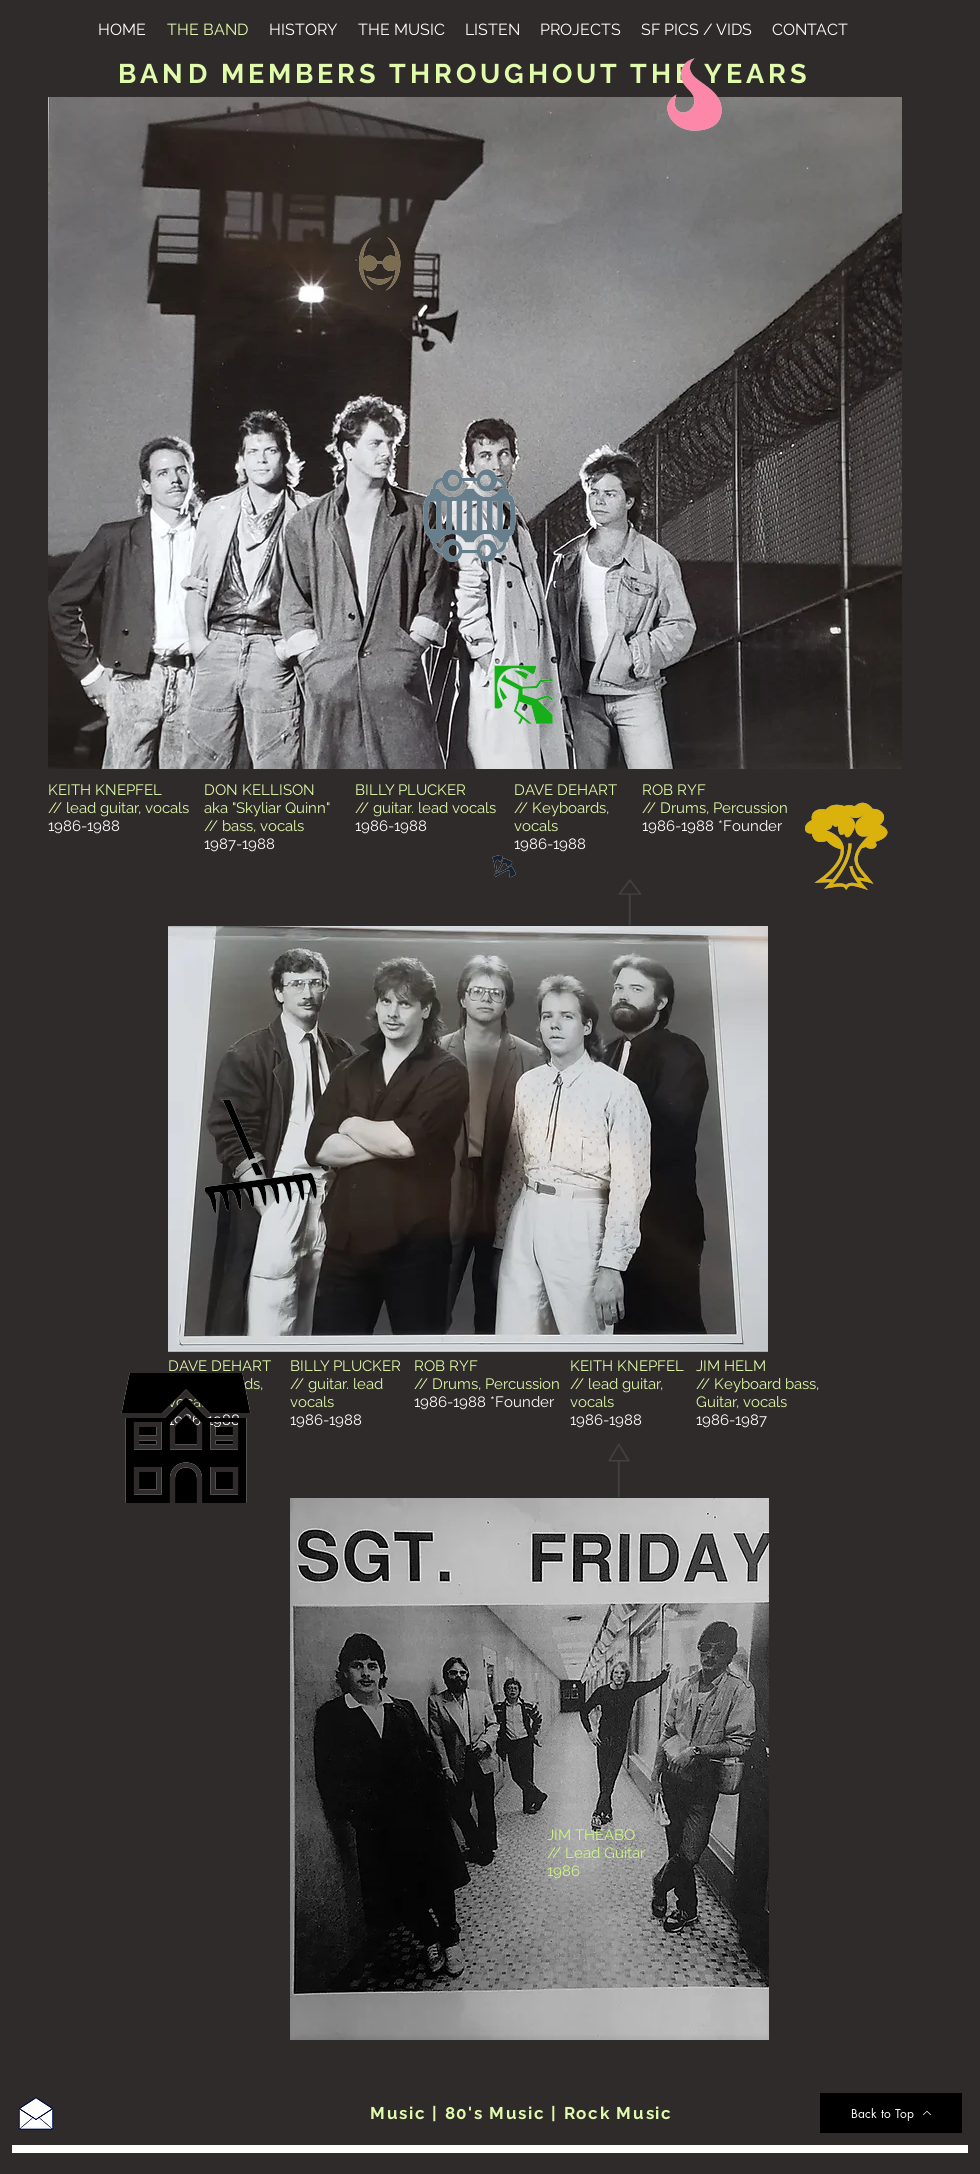  I want to click on represents nature or environmental features in a game, so click(846, 846).